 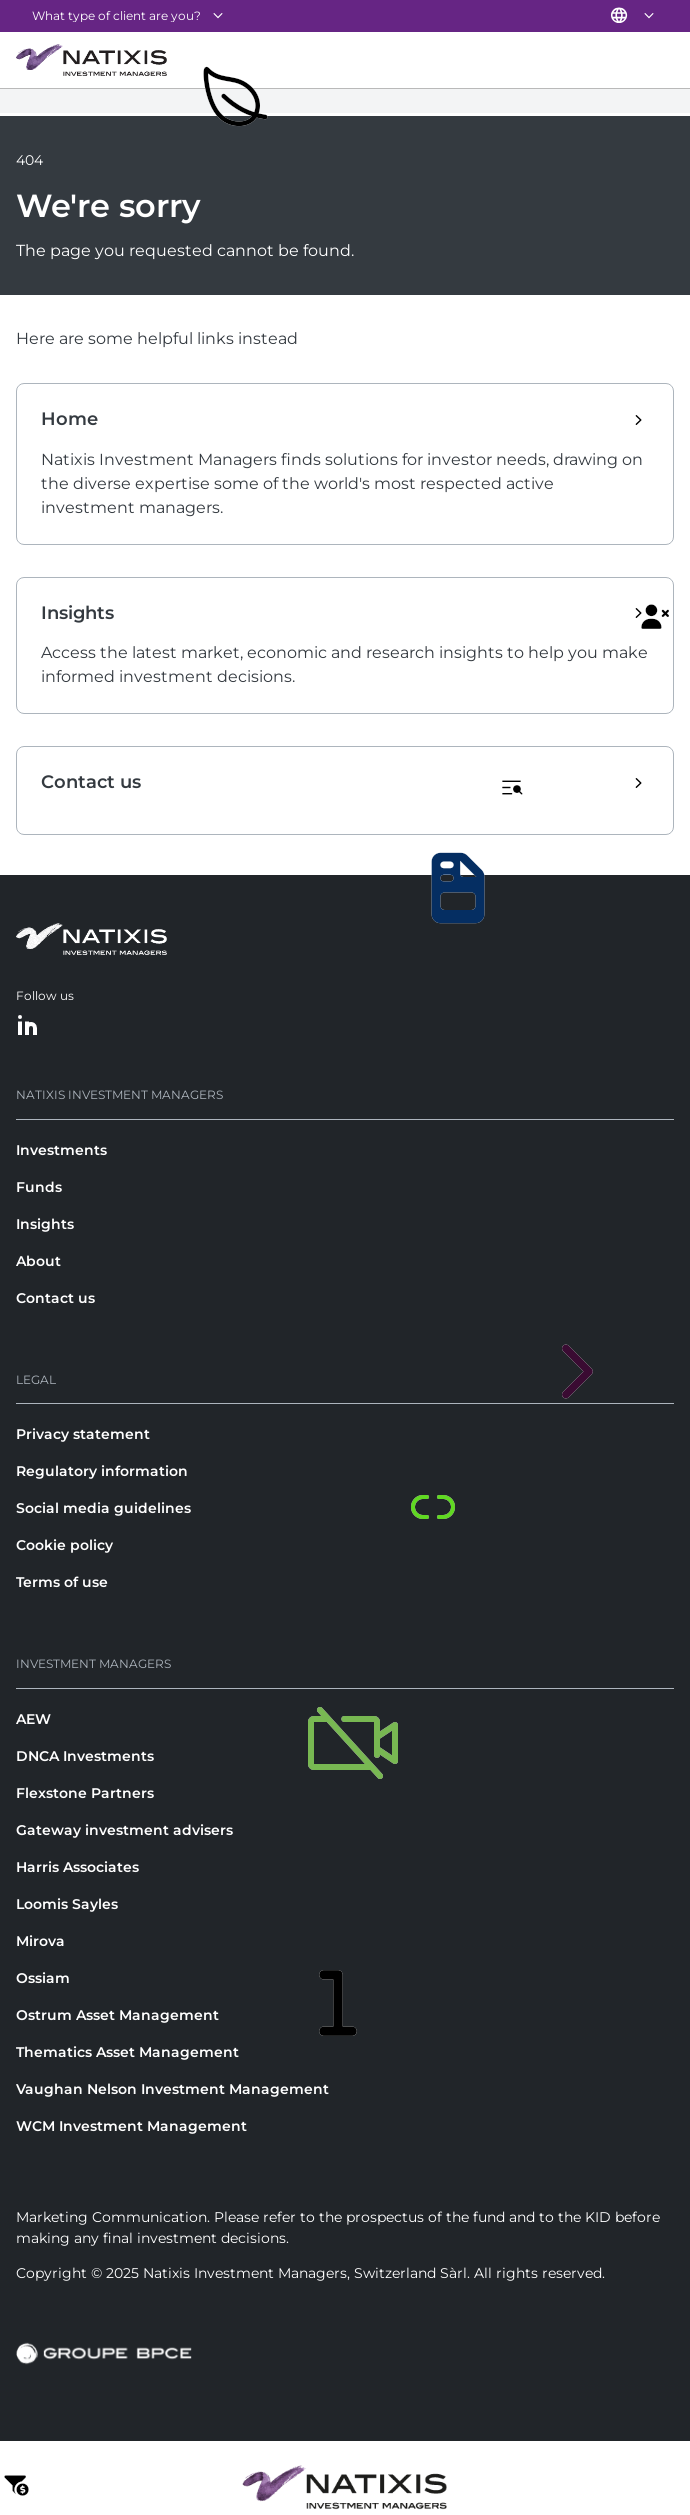 What do you see at coordinates (350, 1743) in the screenshot?
I see `turn off camera or disable video` at bounding box center [350, 1743].